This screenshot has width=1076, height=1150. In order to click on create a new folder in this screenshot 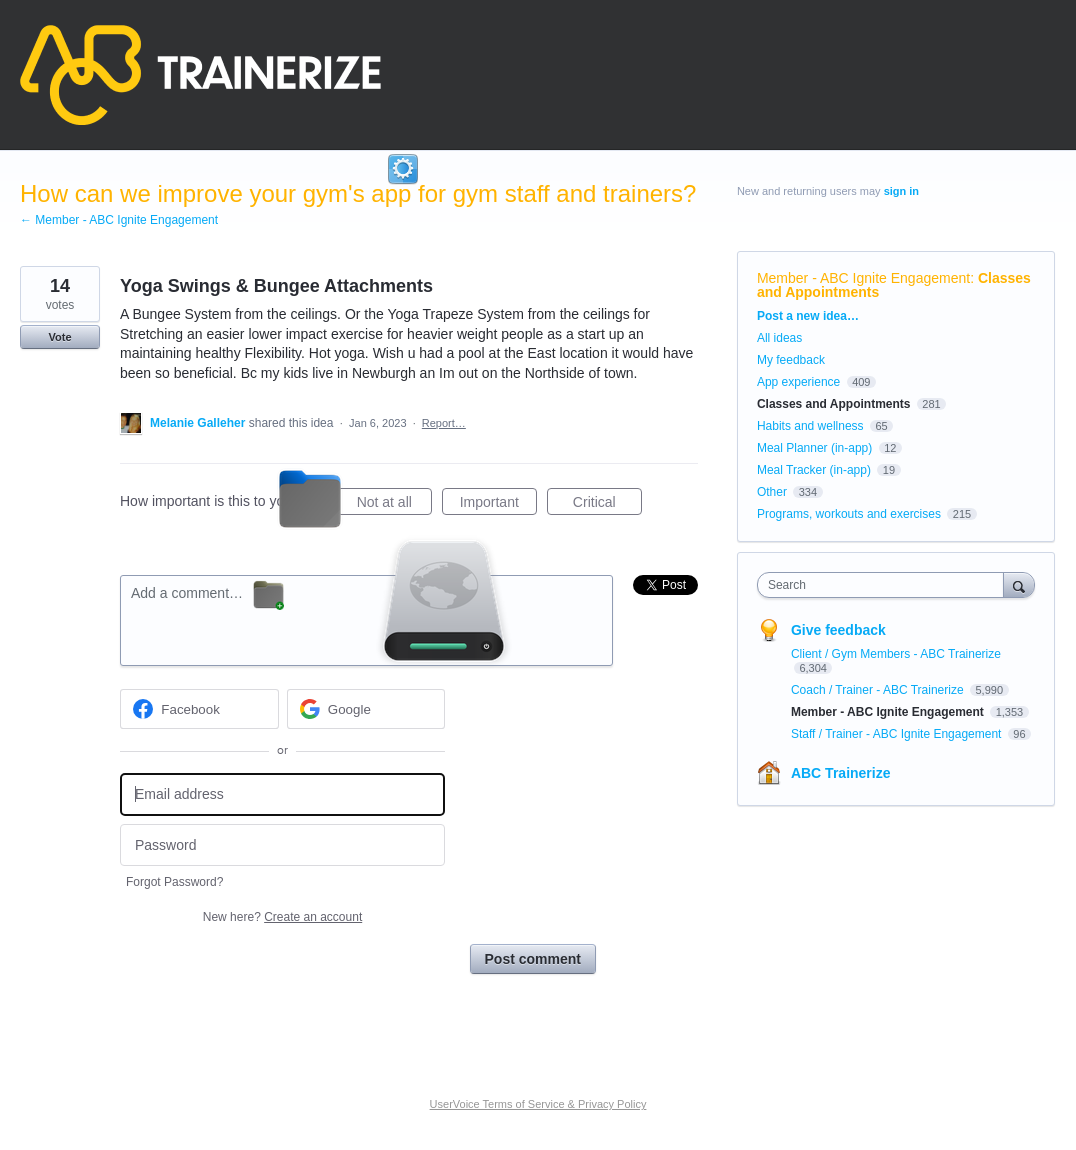, I will do `click(268, 594)`.